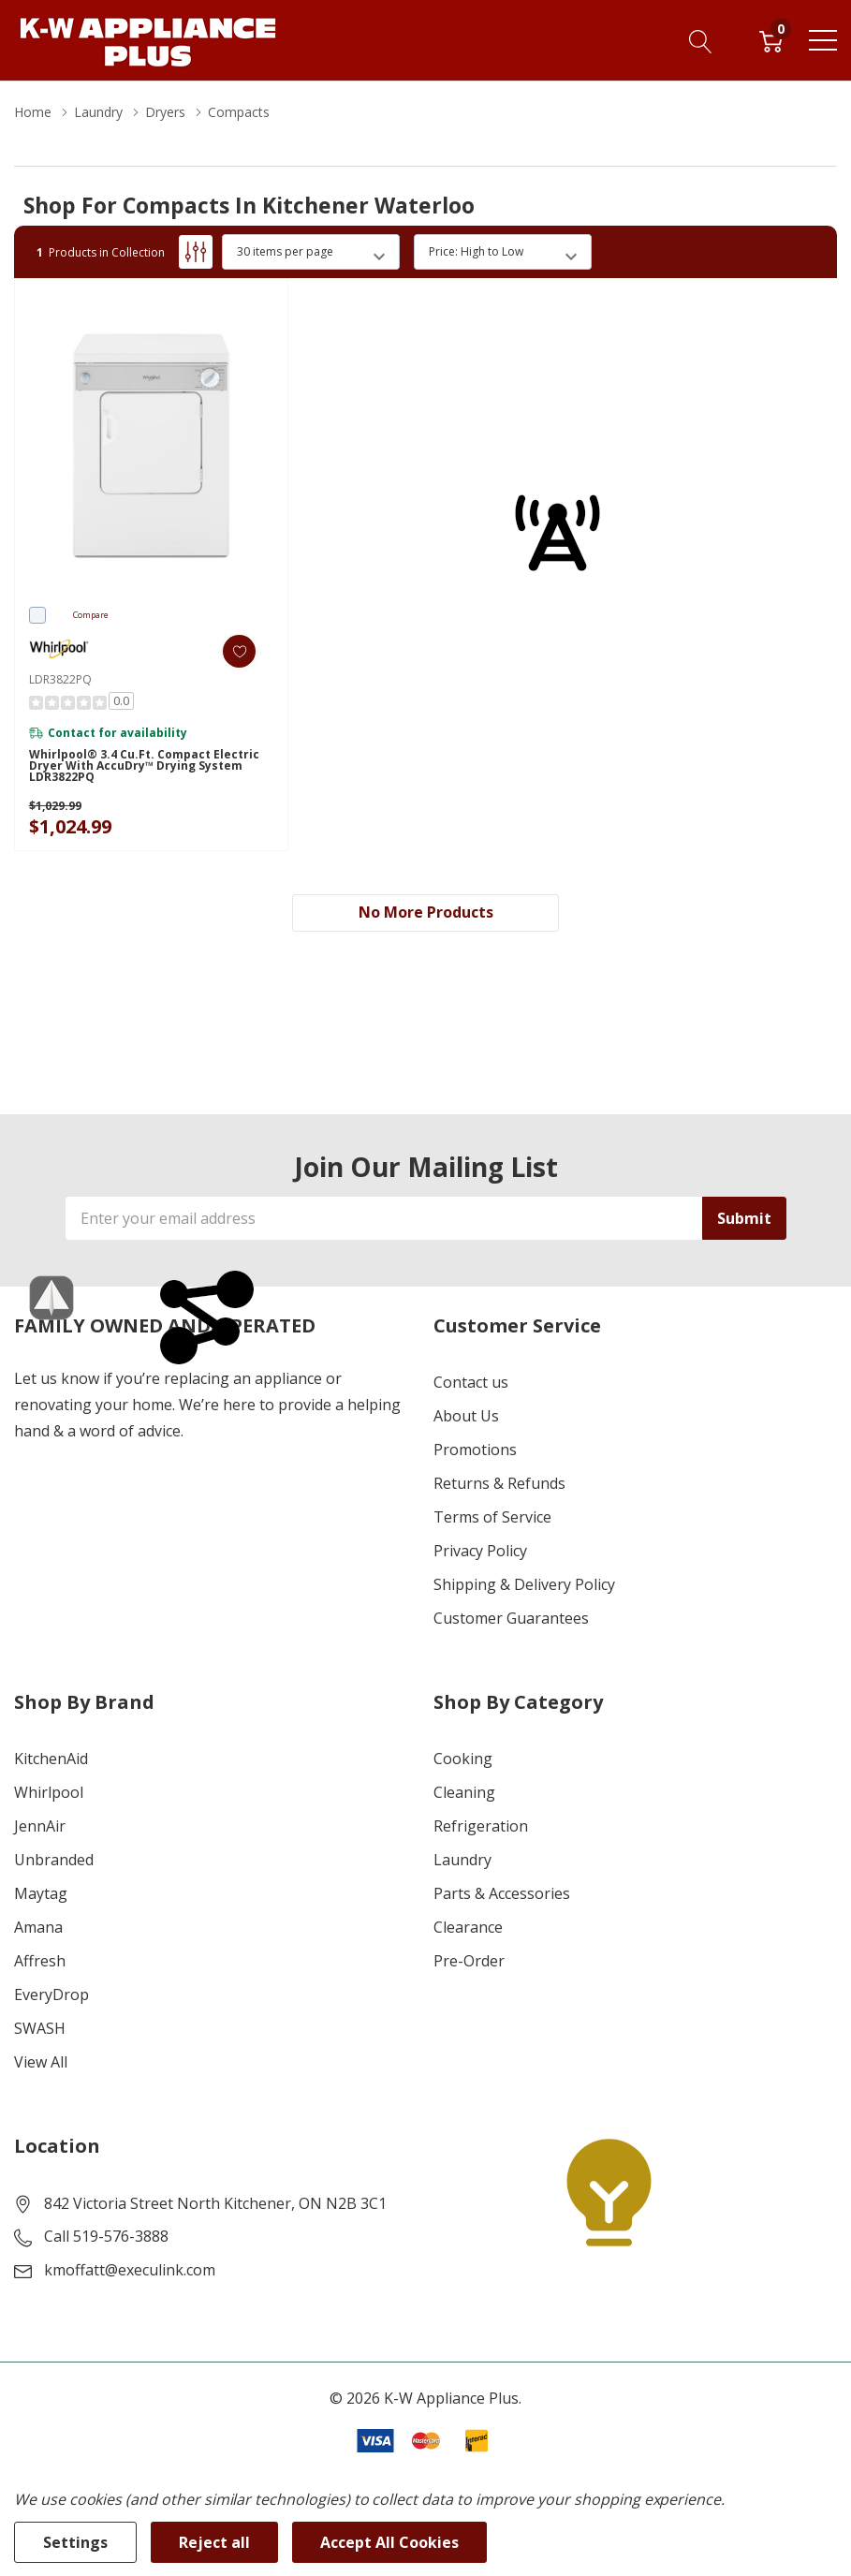  What do you see at coordinates (557, 532) in the screenshot?
I see `indicates cellular network or mobile signal status` at bounding box center [557, 532].